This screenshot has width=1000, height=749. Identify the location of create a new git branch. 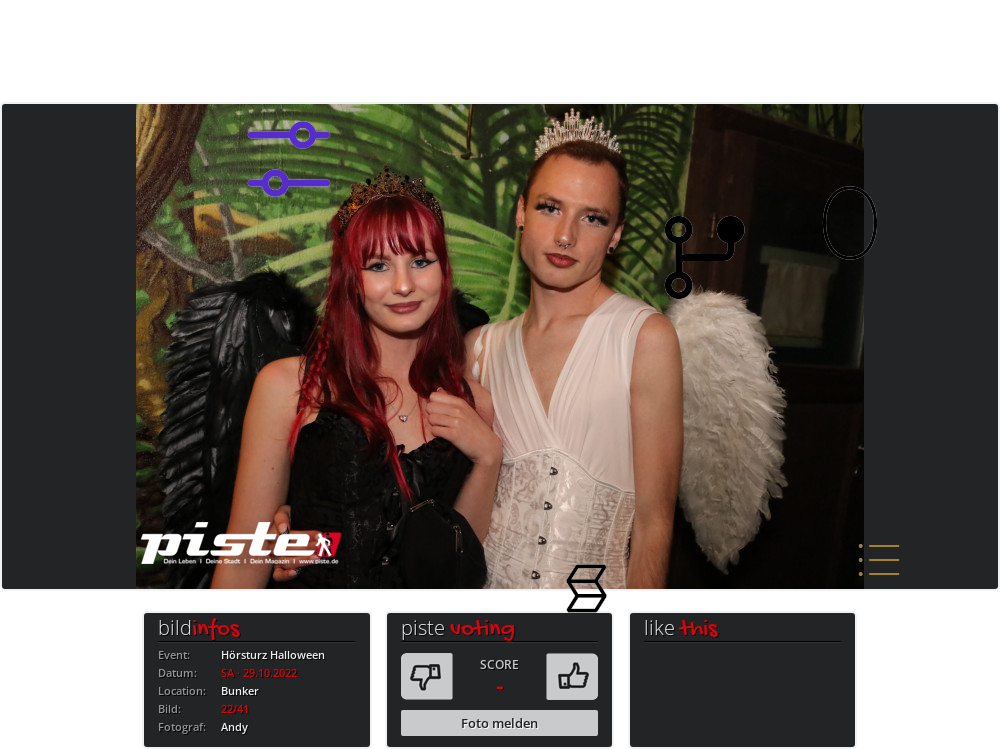
(699, 257).